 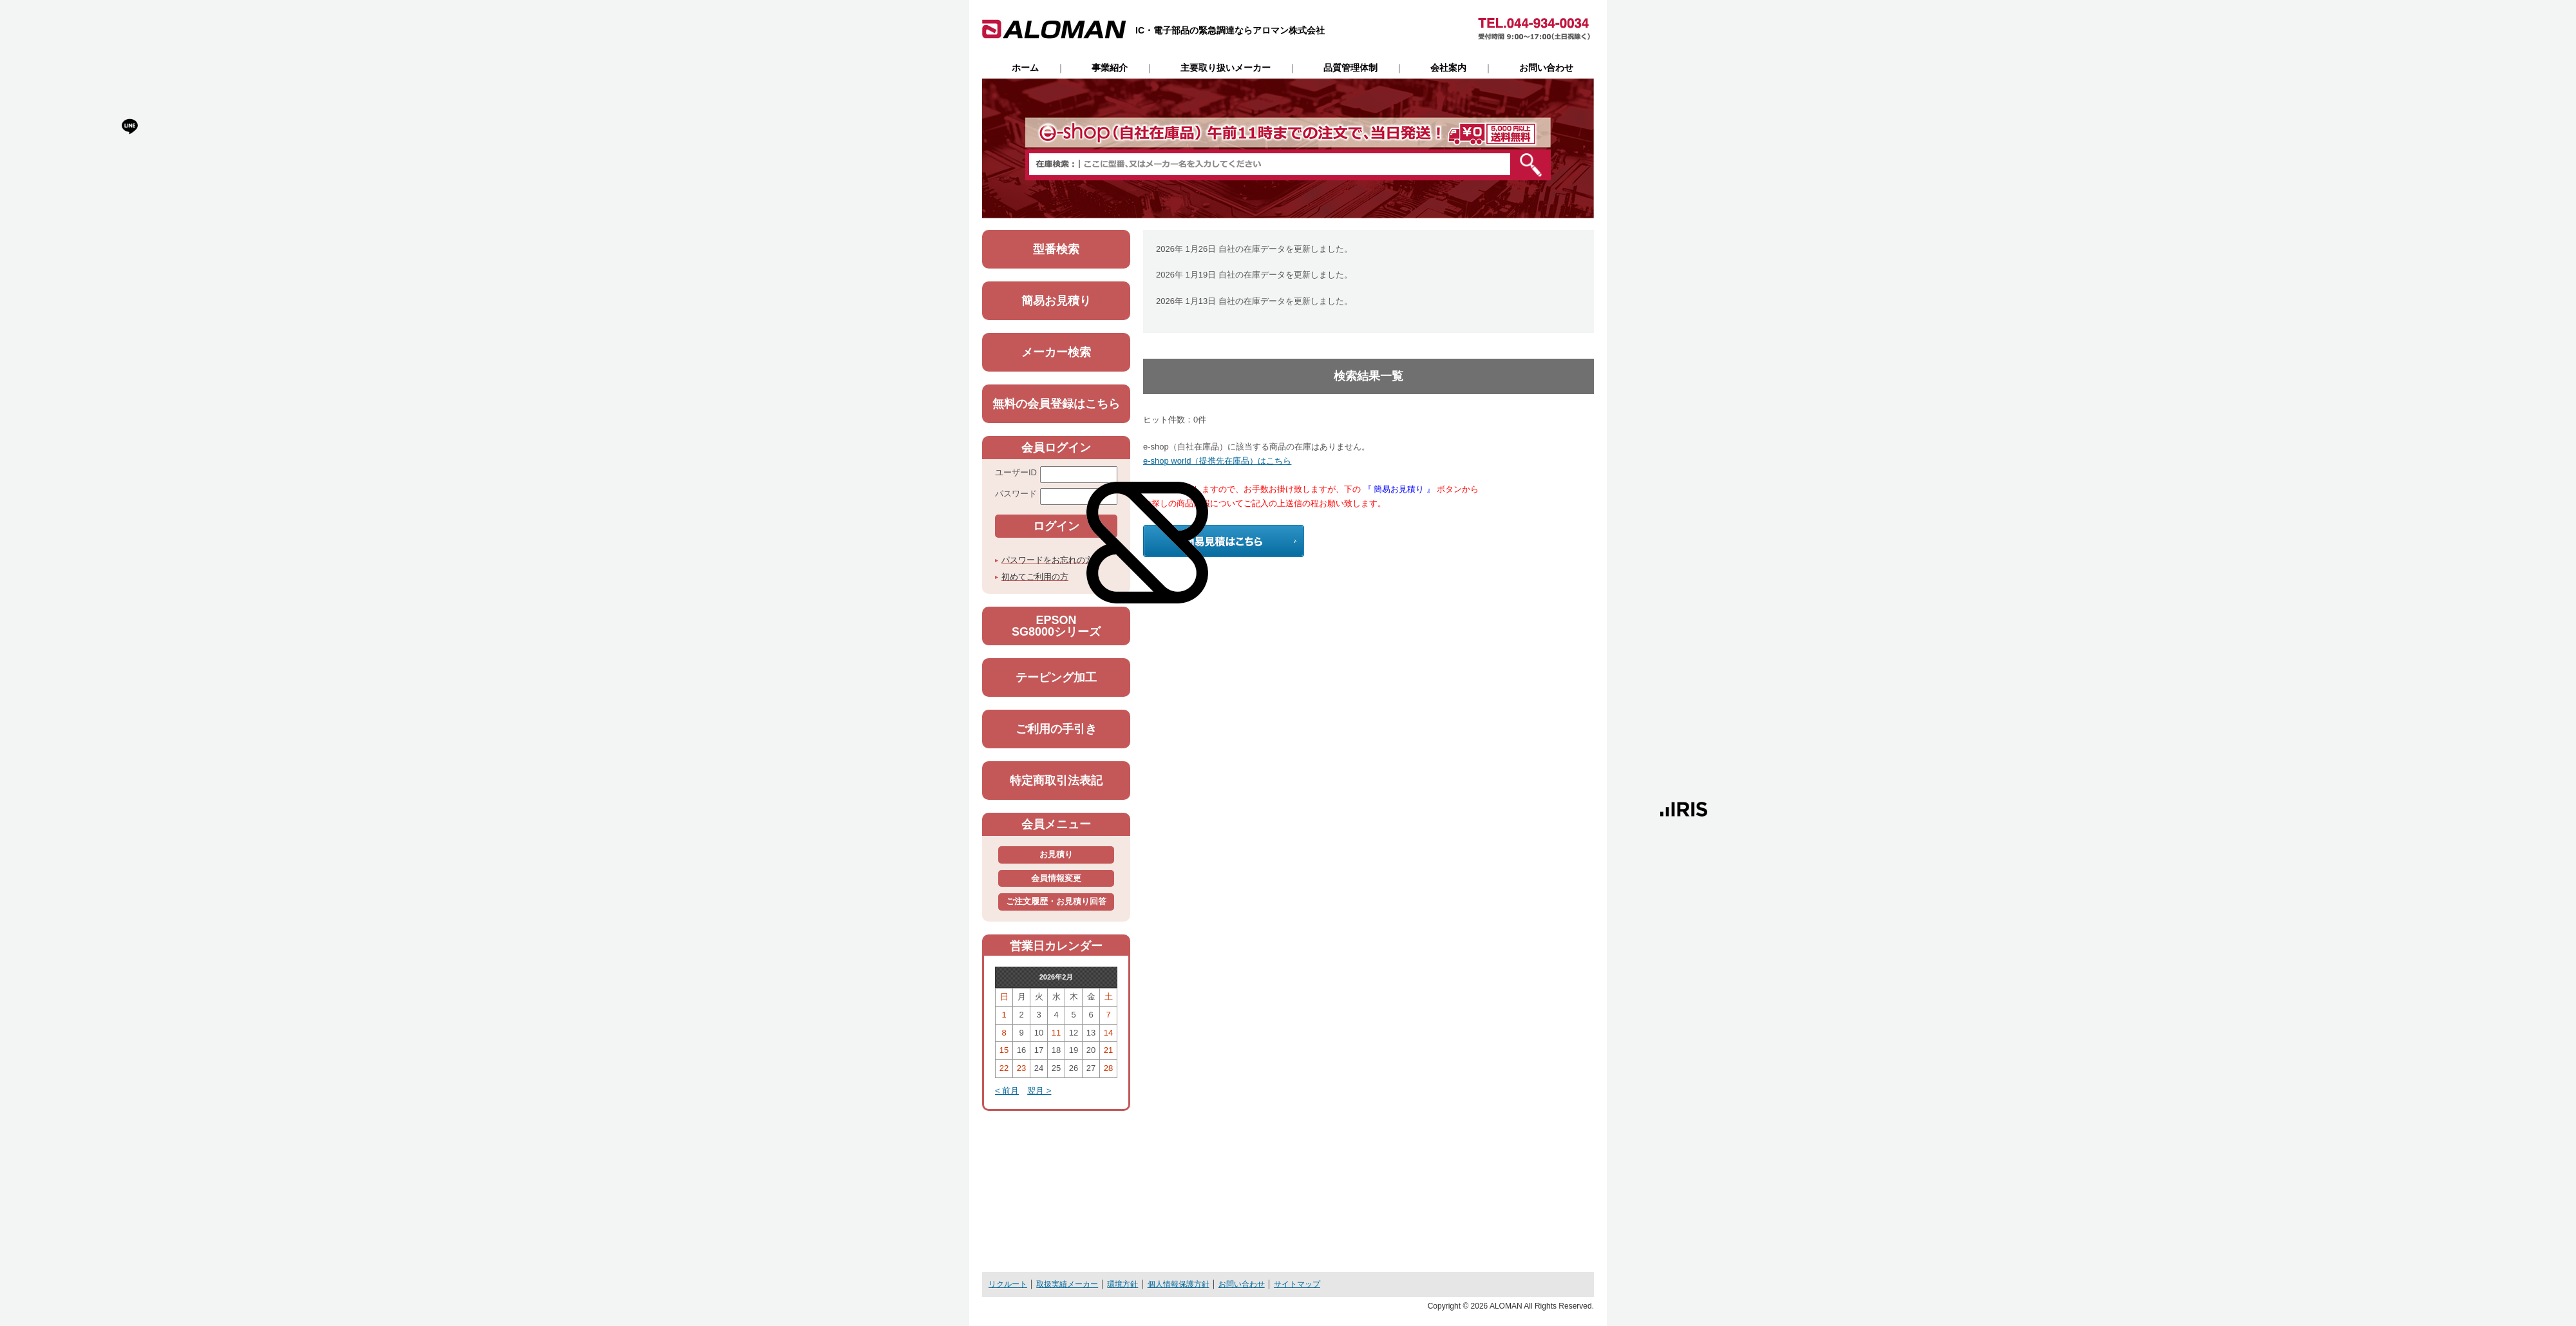 I want to click on open LINE messaging app, so click(x=129, y=126).